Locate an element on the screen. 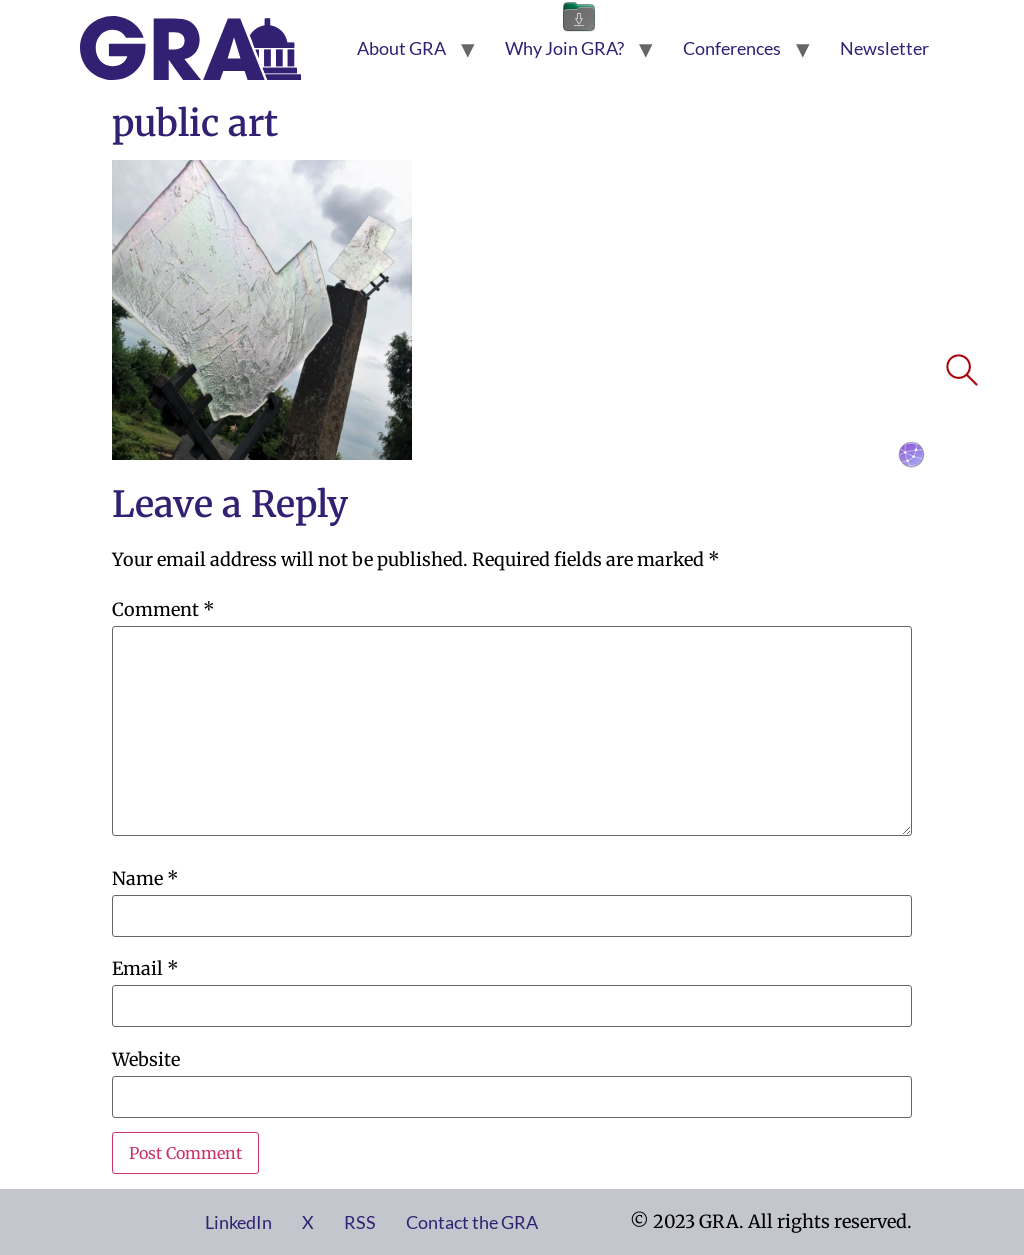  access network workgroup or shared resources is located at coordinates (911, 454).